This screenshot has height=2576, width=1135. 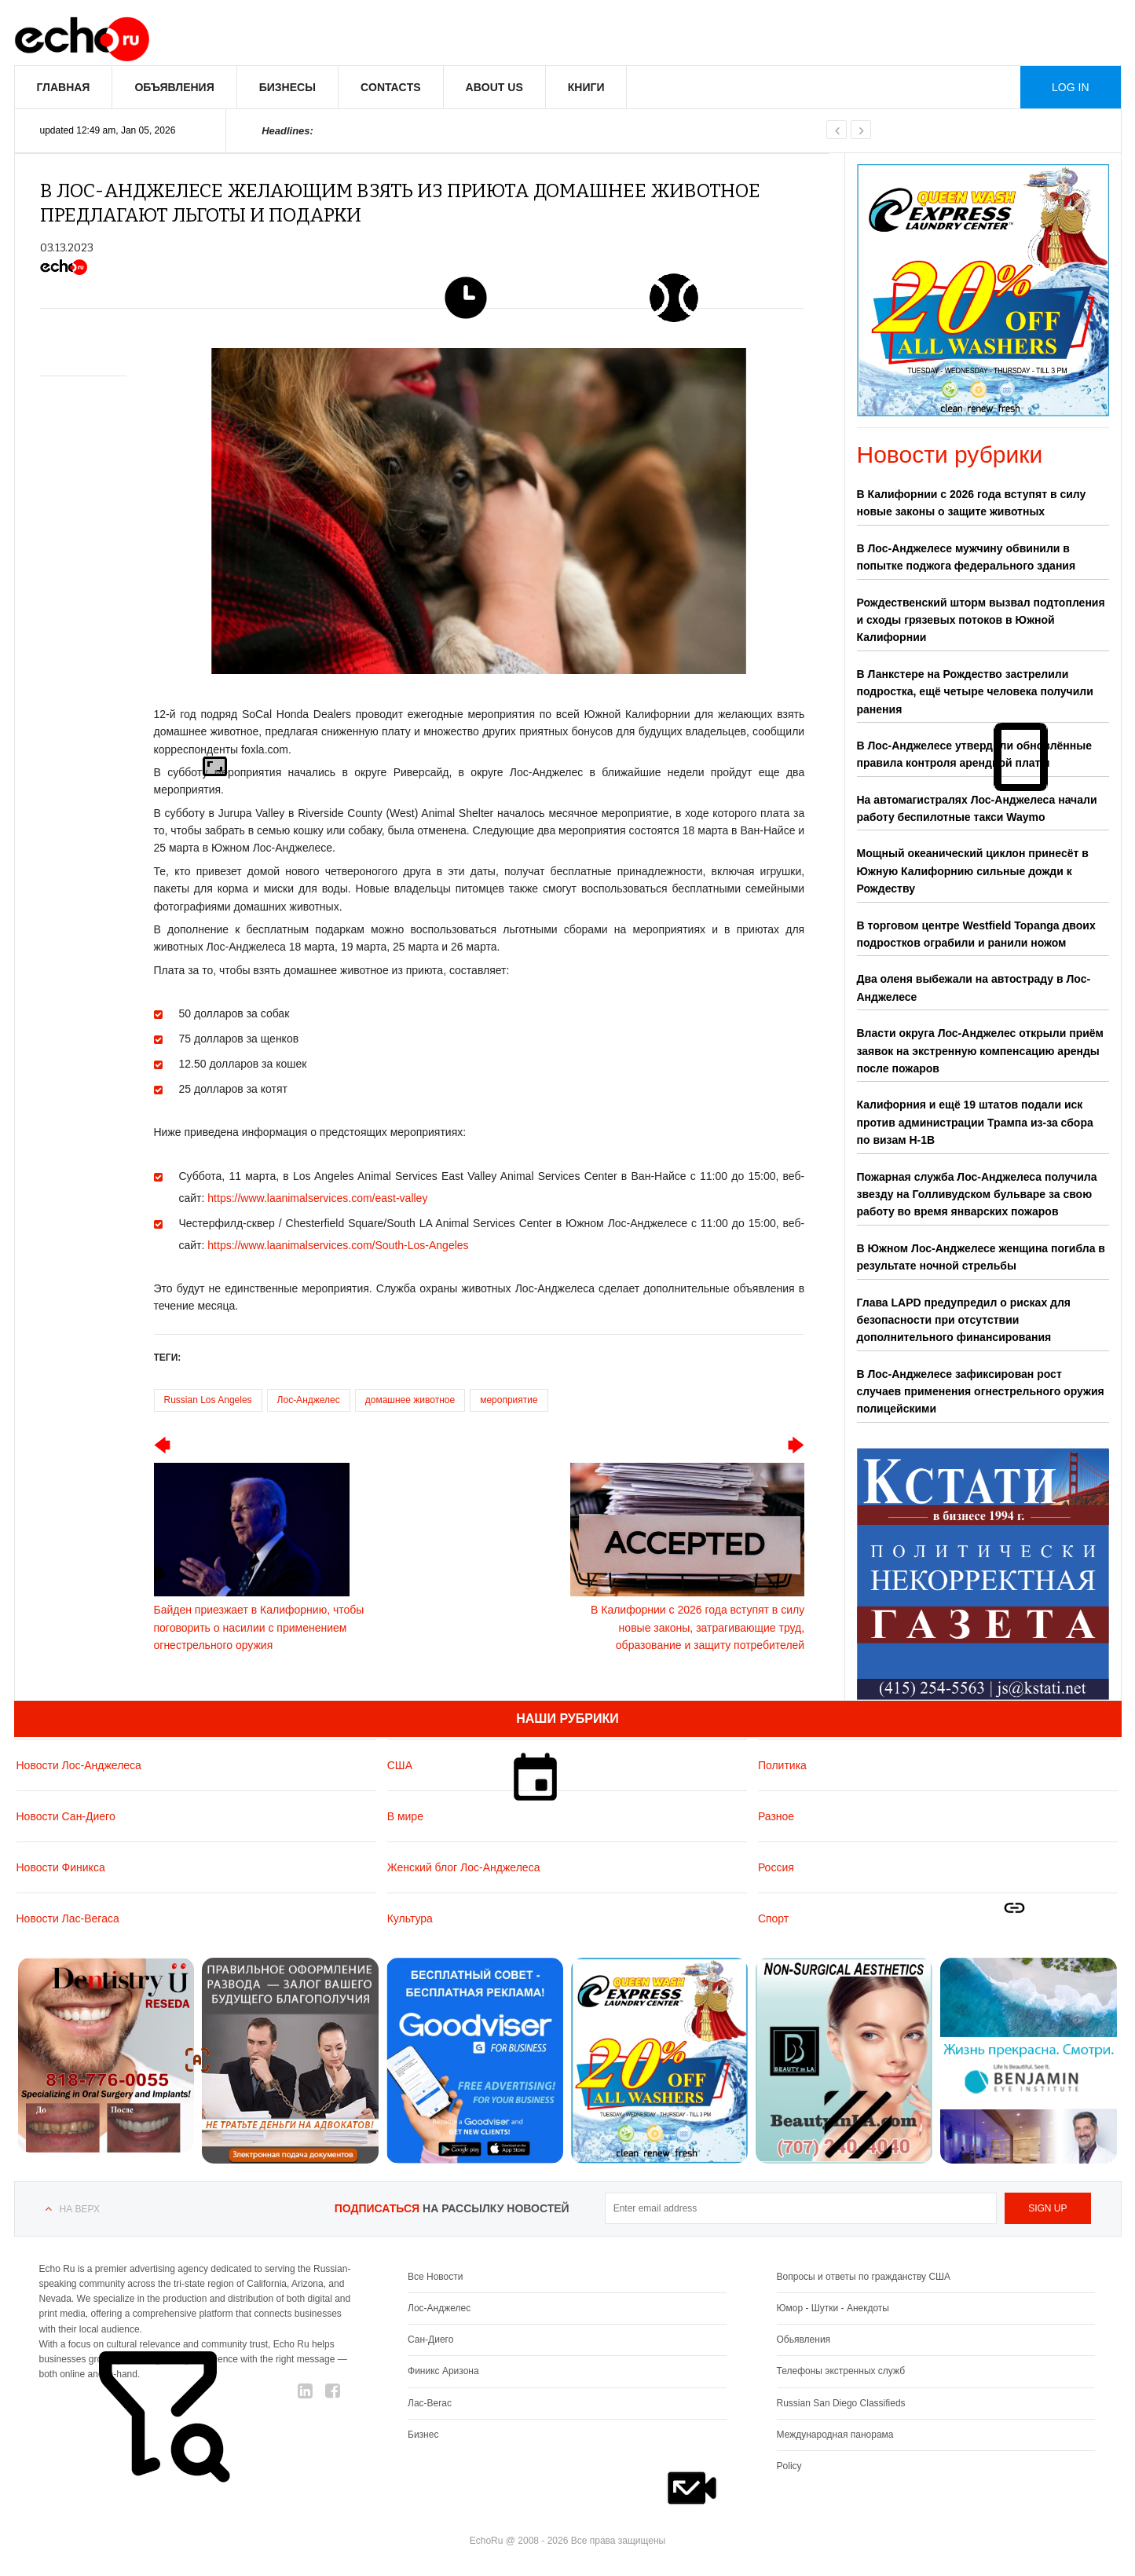 I want to click on apply a texture or pattern overlay, so click(x=858, y=2124).